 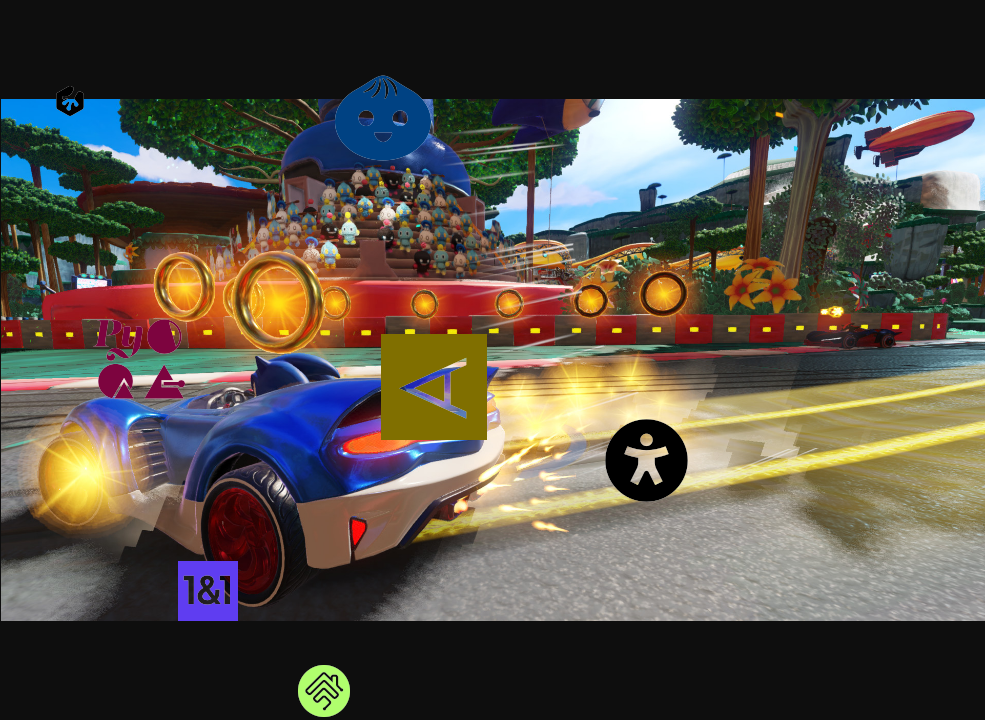 What do you see at coordinates (208, 591) in the screenshot?
I see `1&1 web hosting service logo` at bounding box center [208, 591].